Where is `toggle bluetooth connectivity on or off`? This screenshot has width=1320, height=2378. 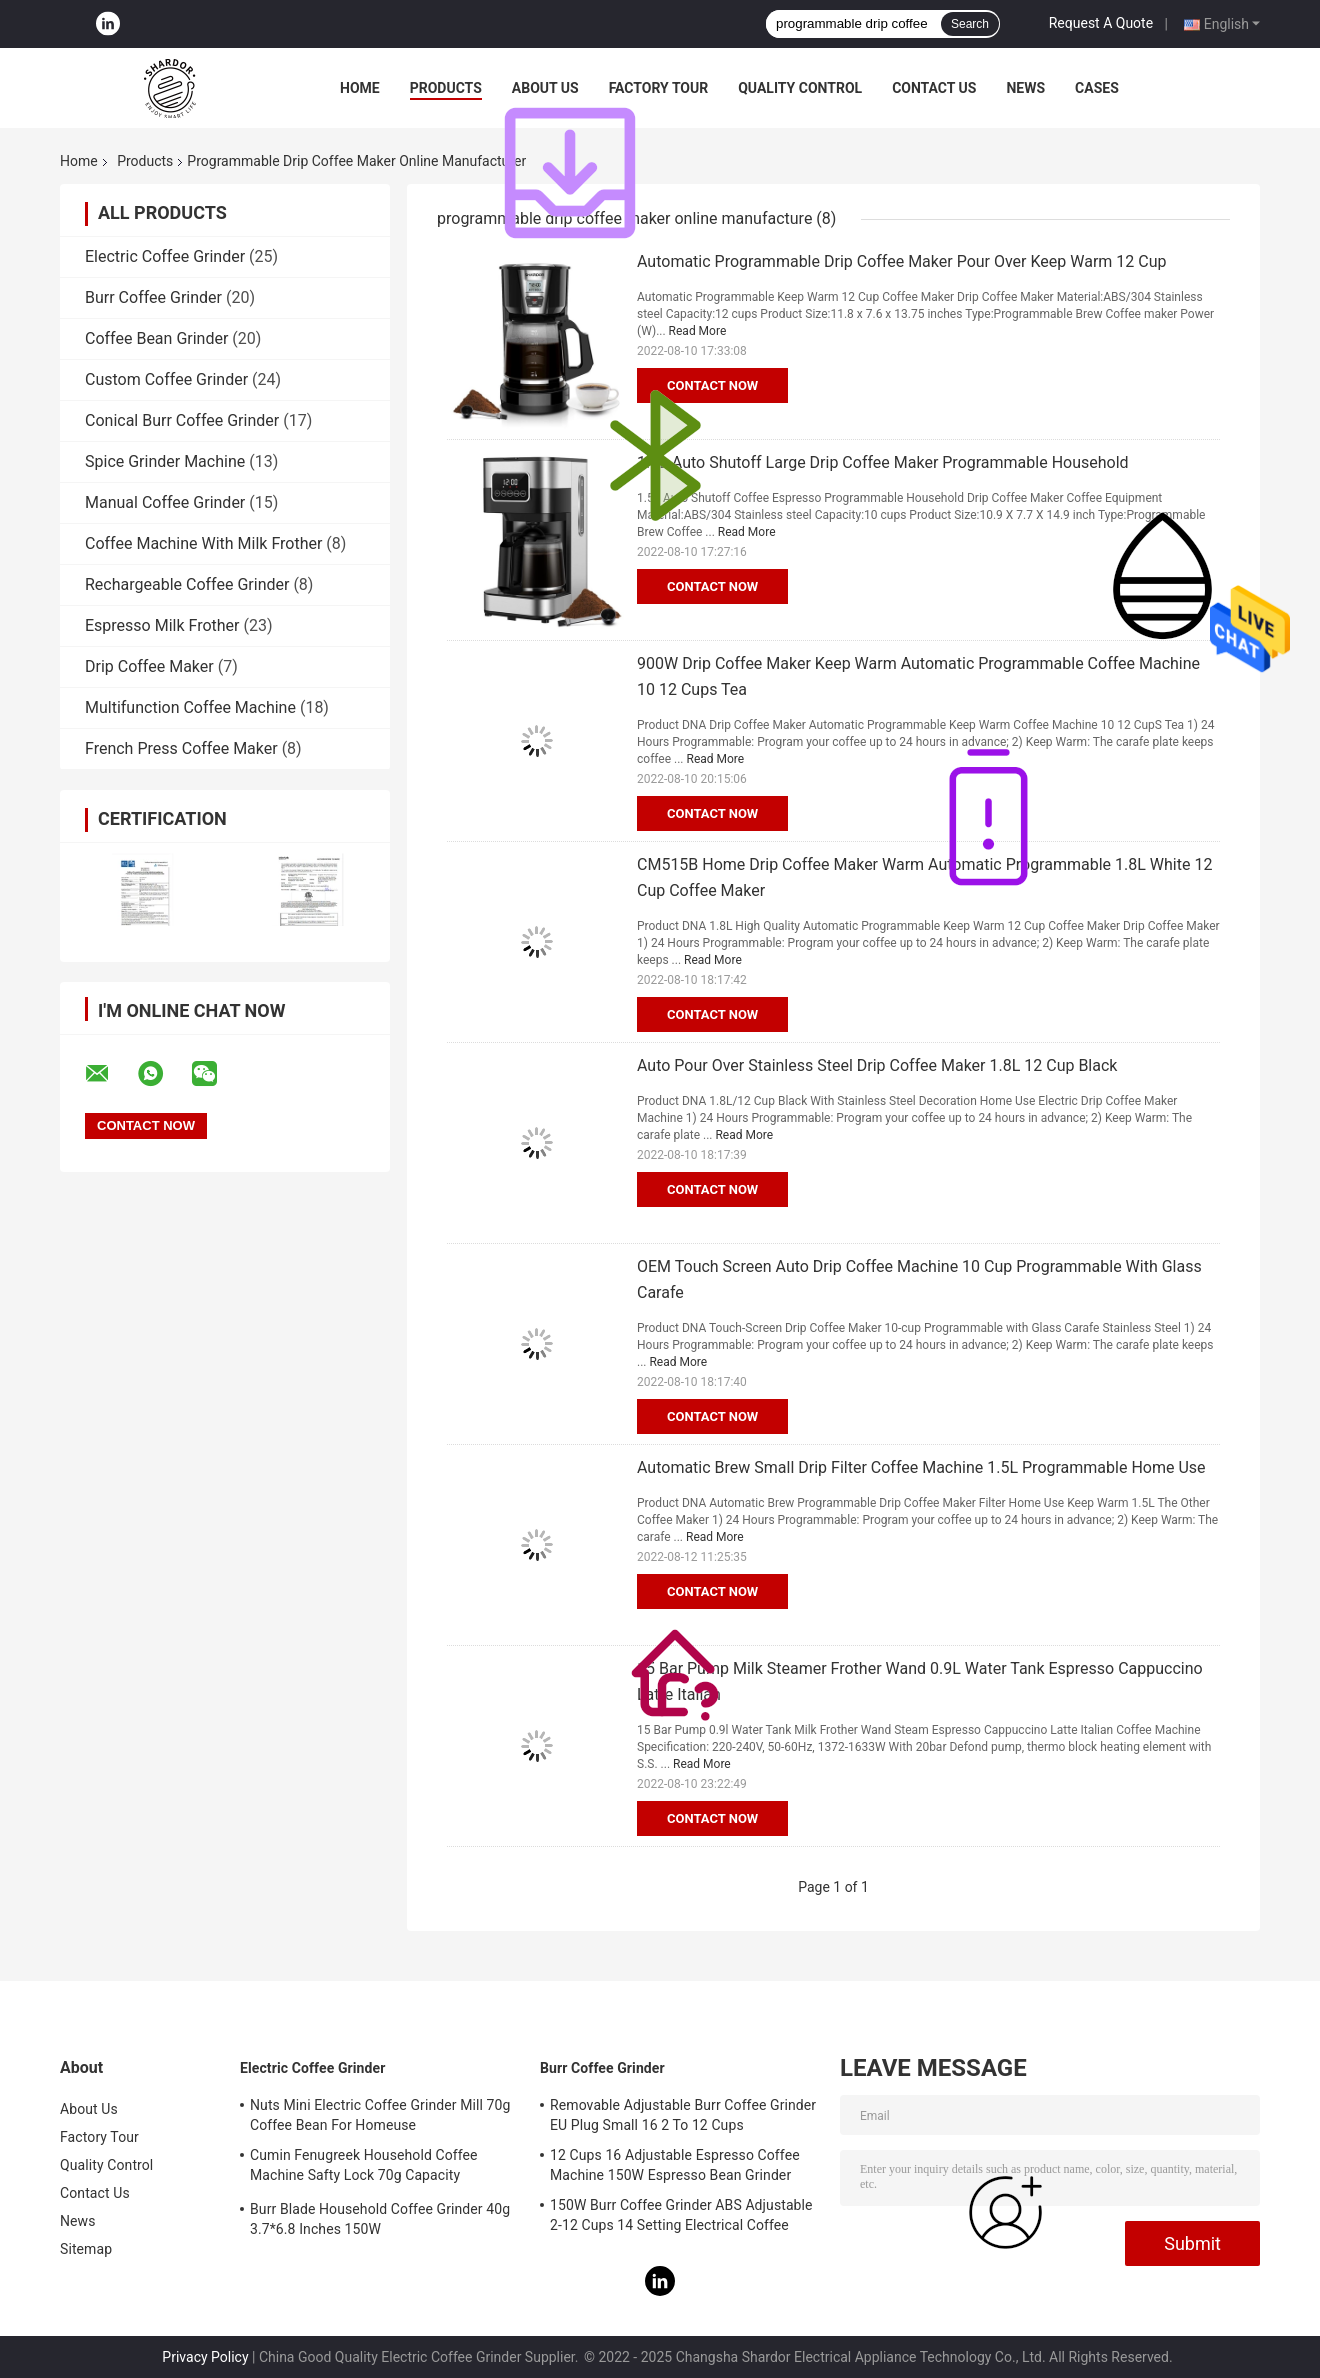 toggle bluetooth connectivity on or off is located at coordinates (655, 455).